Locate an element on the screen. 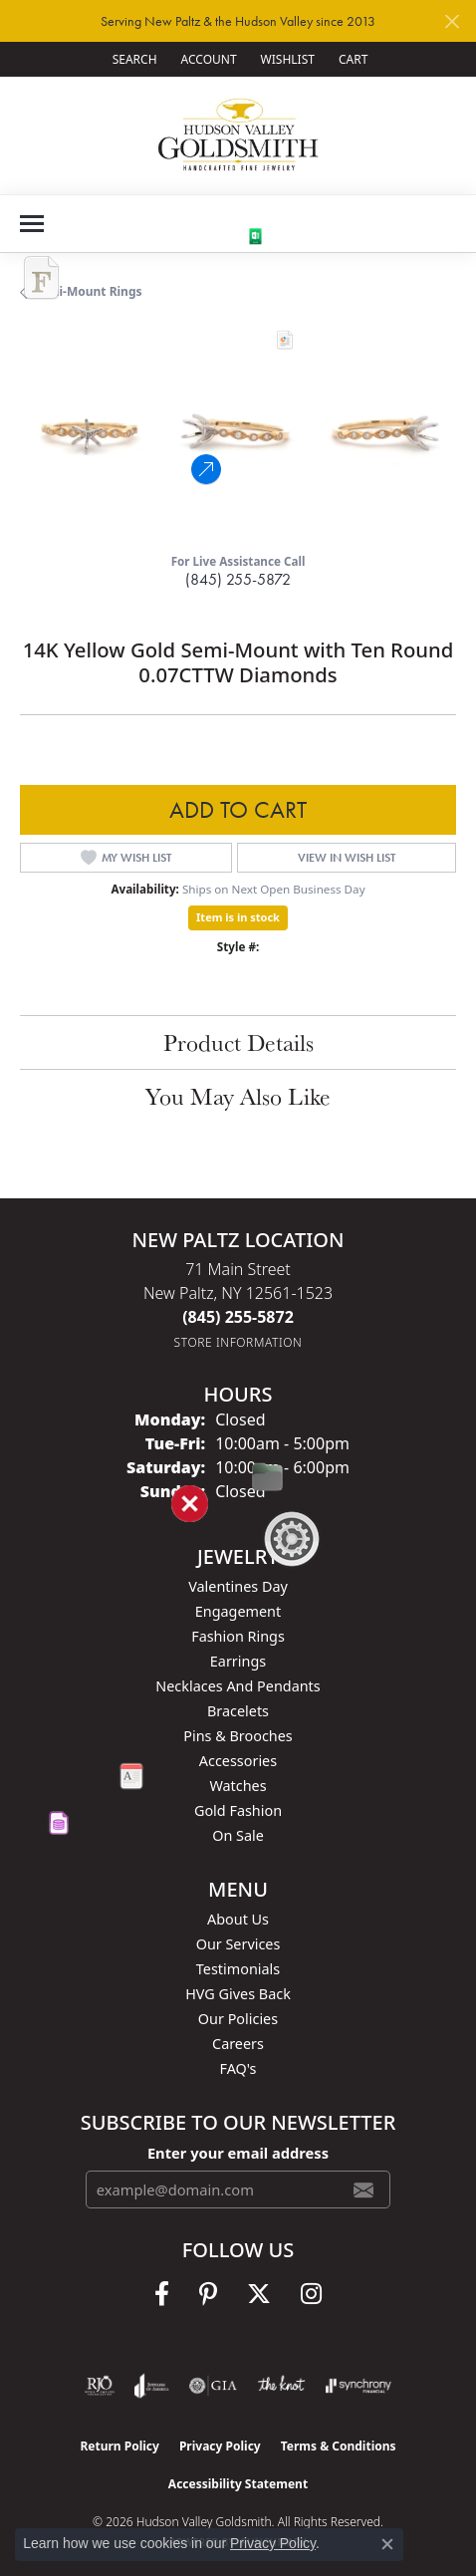  an open folder ready to display its contents is located at coordinates (267, 1476).